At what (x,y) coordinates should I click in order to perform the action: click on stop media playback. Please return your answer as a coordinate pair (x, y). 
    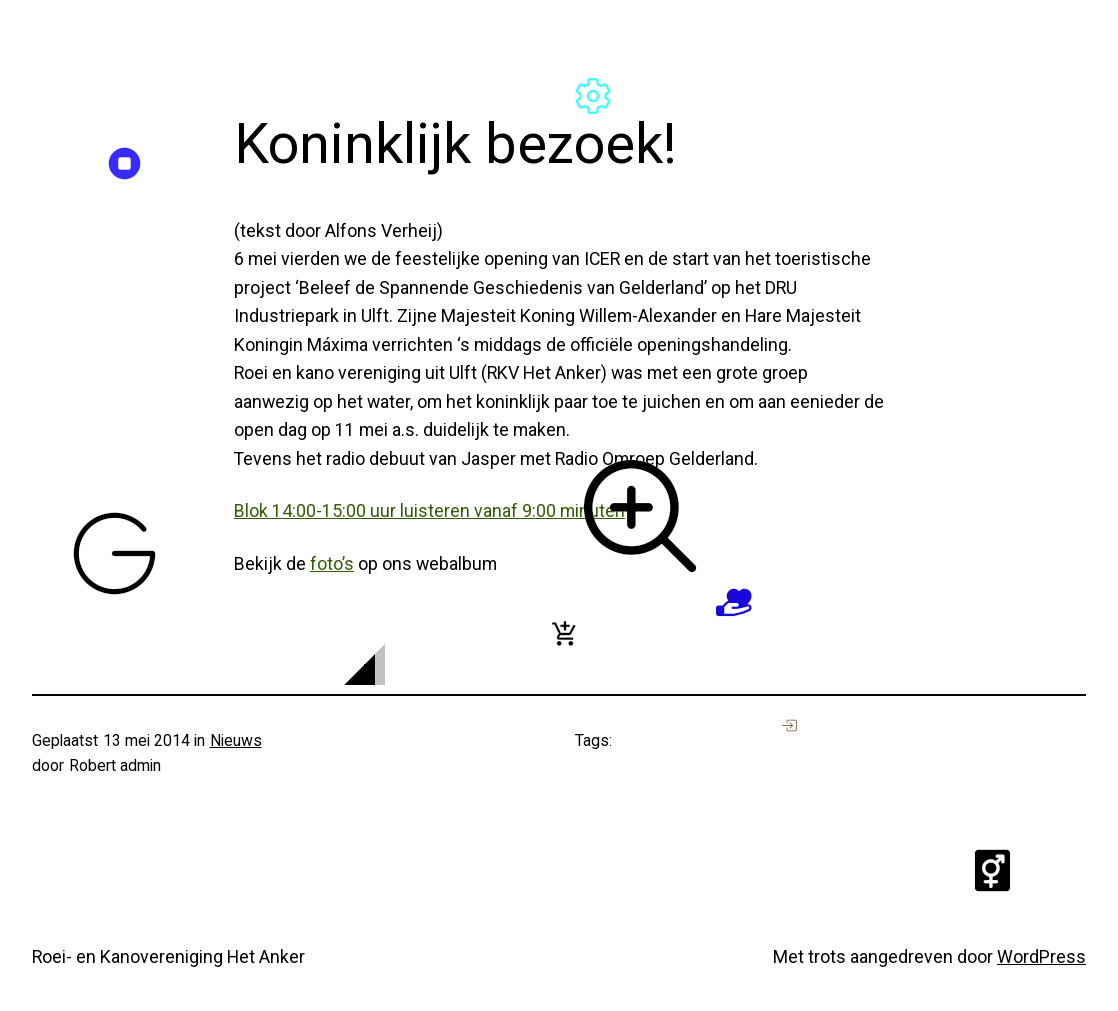
    Looking at the image, I should click on (124, 163).